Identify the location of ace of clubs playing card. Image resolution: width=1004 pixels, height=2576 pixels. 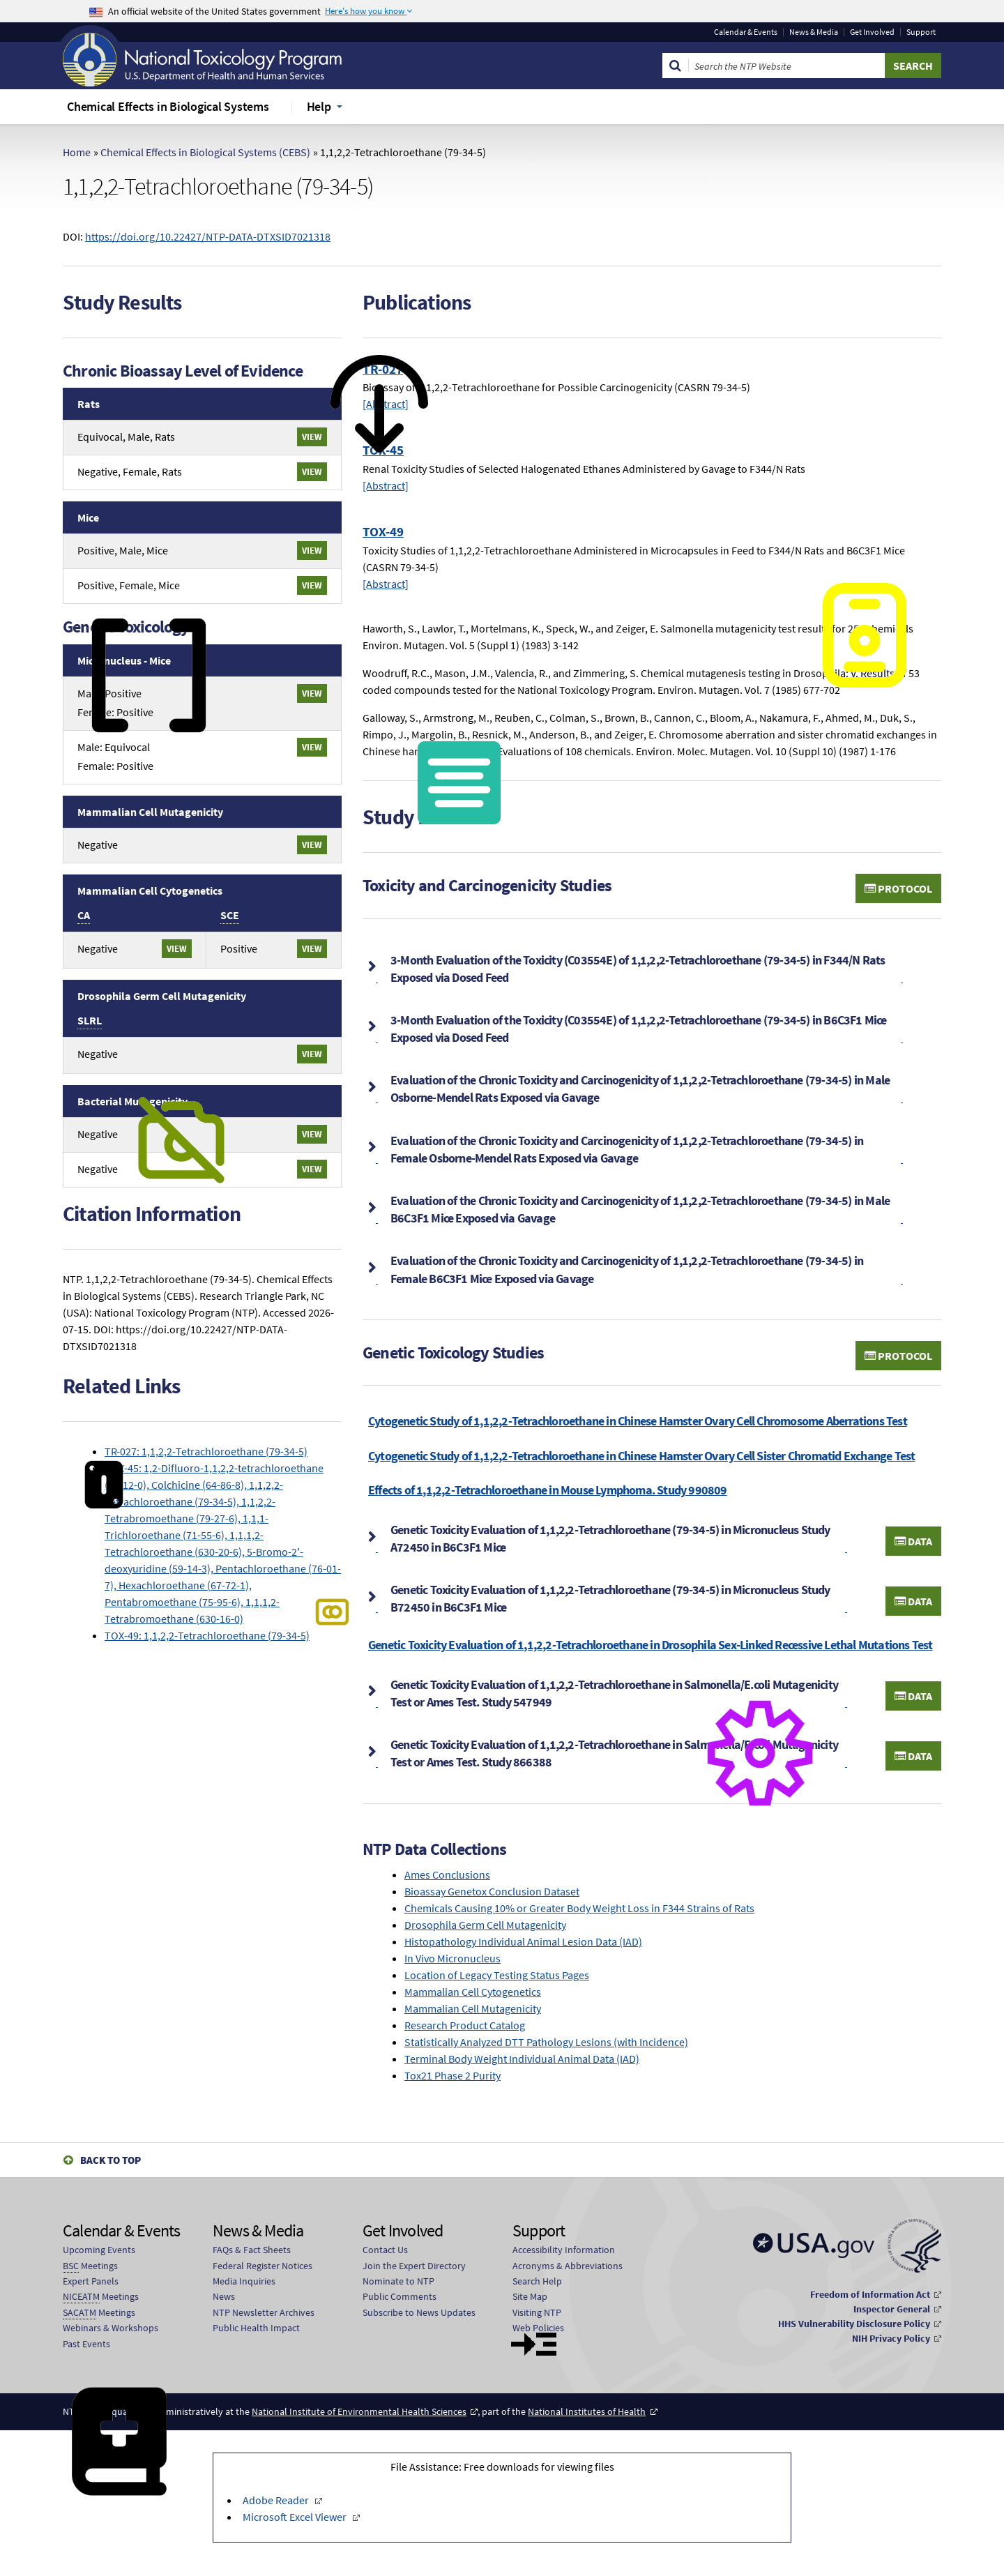
(104, 1485).